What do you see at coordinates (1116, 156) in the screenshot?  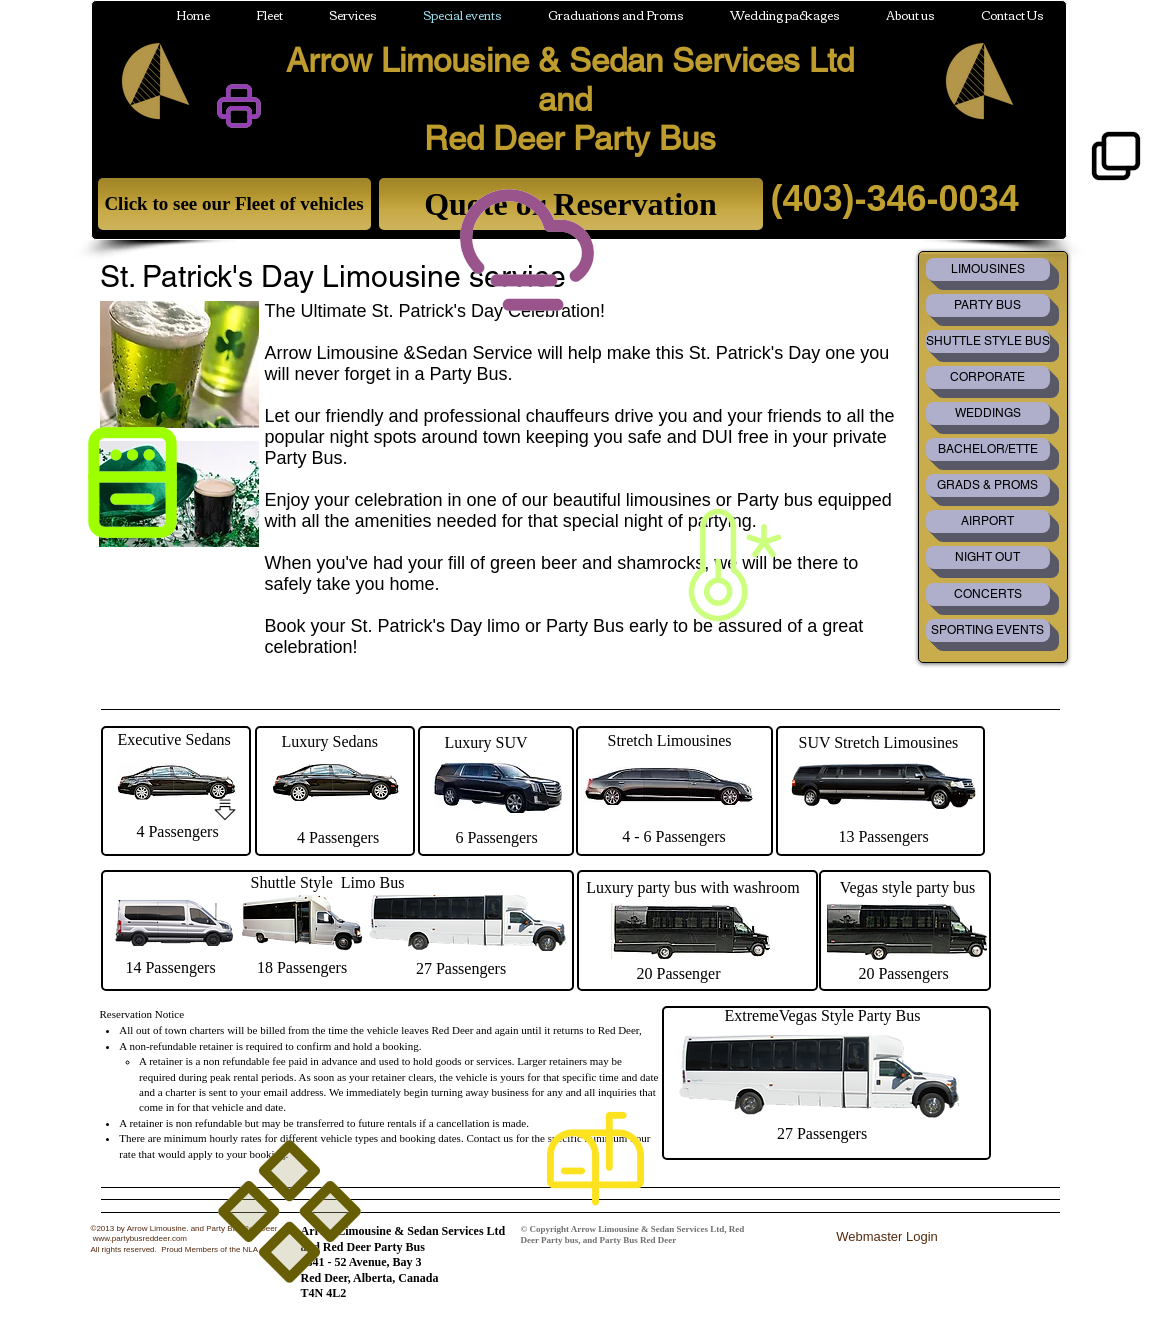 I see `view multiple items or layers` at bounding box center [1116, 156].